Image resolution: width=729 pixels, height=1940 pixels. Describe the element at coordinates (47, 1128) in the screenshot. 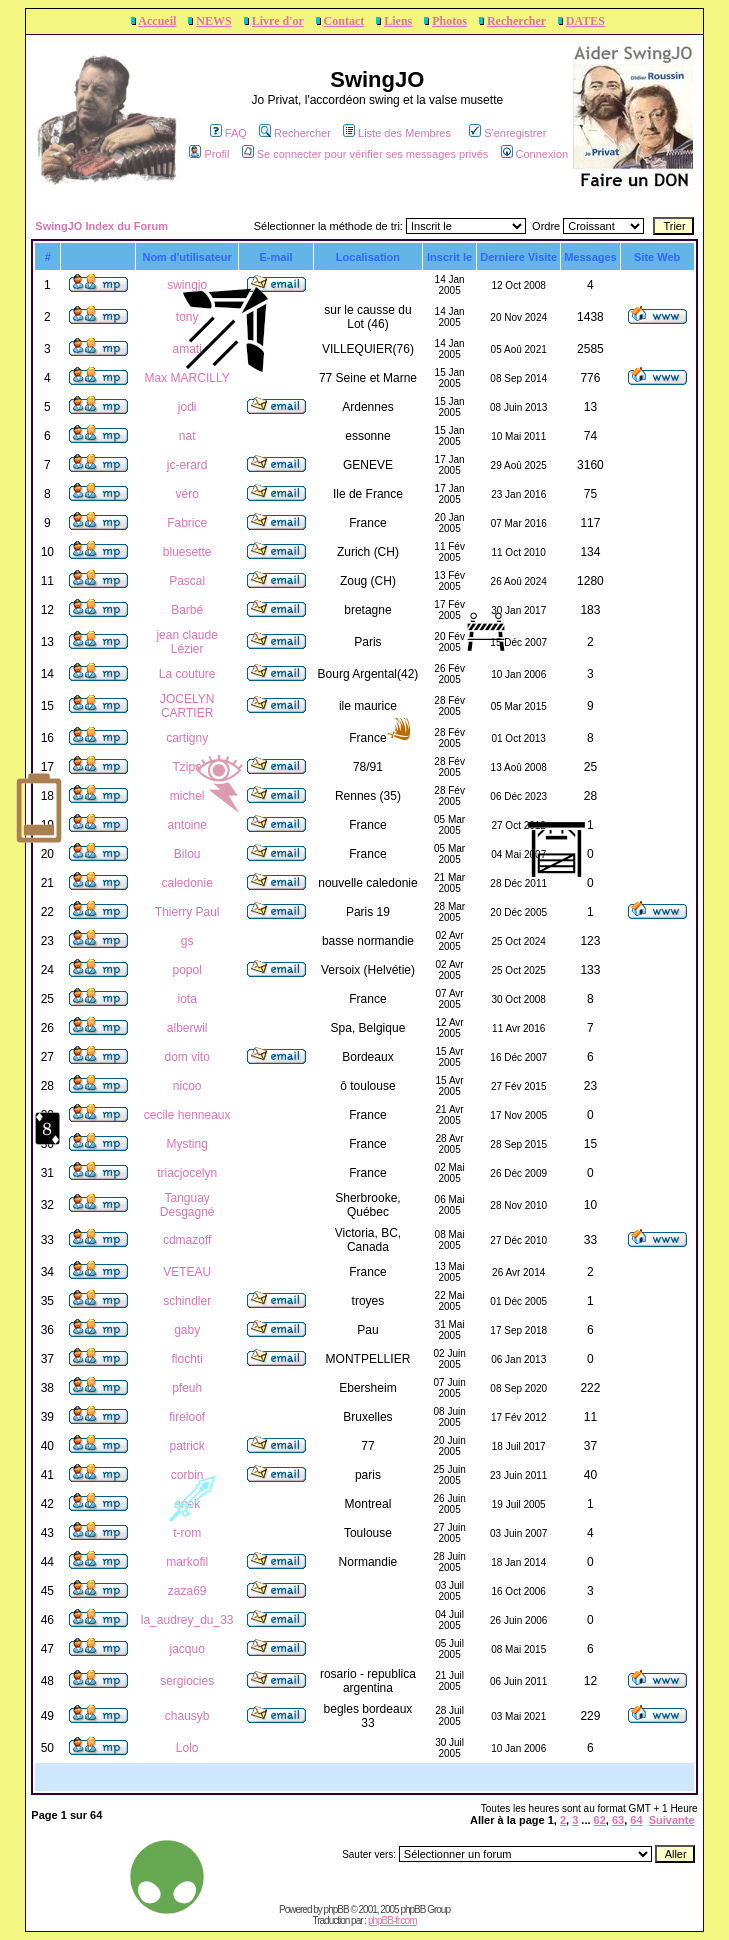

I see `play the 8 of diamonds card` at that location.